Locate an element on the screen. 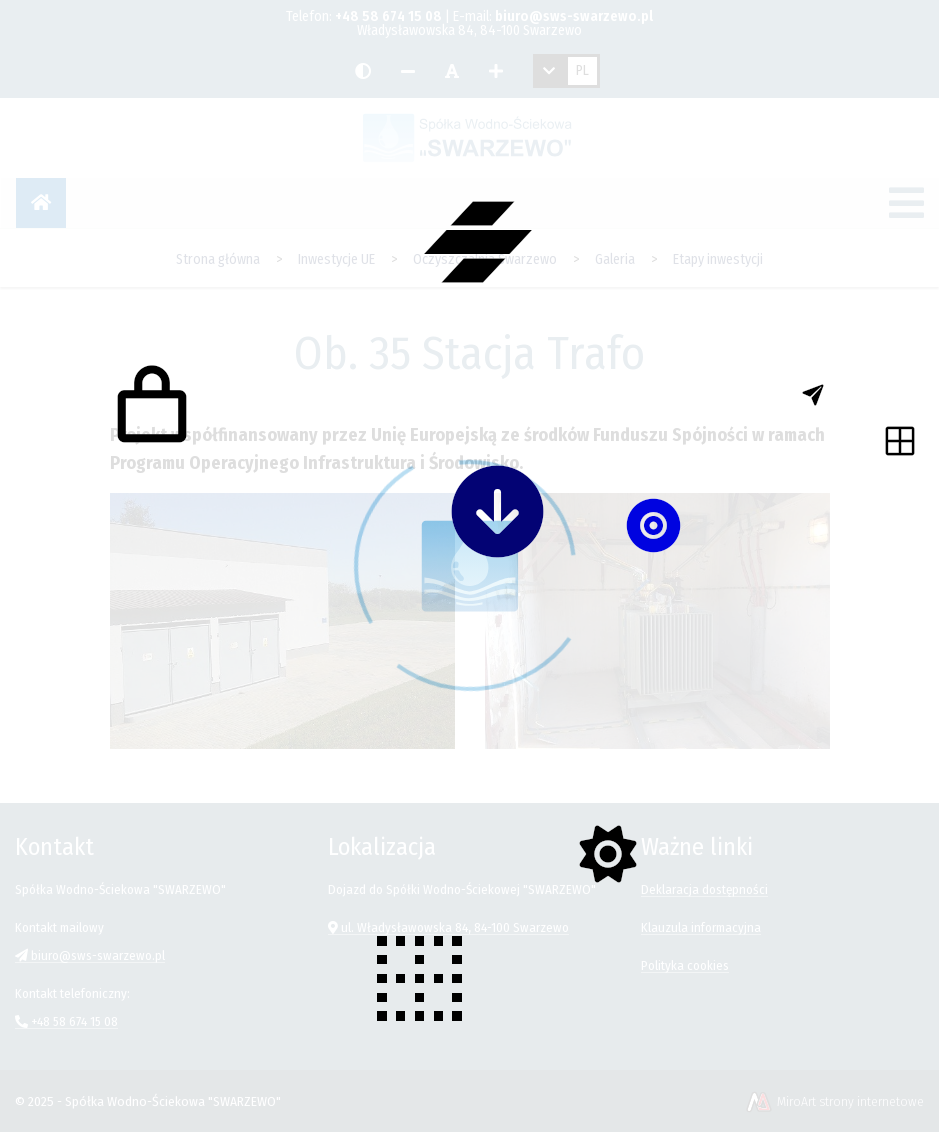 The height and width of the screenshot is (1132, 939). remove all borders from a cell or table is located at coordinates (419, 978).